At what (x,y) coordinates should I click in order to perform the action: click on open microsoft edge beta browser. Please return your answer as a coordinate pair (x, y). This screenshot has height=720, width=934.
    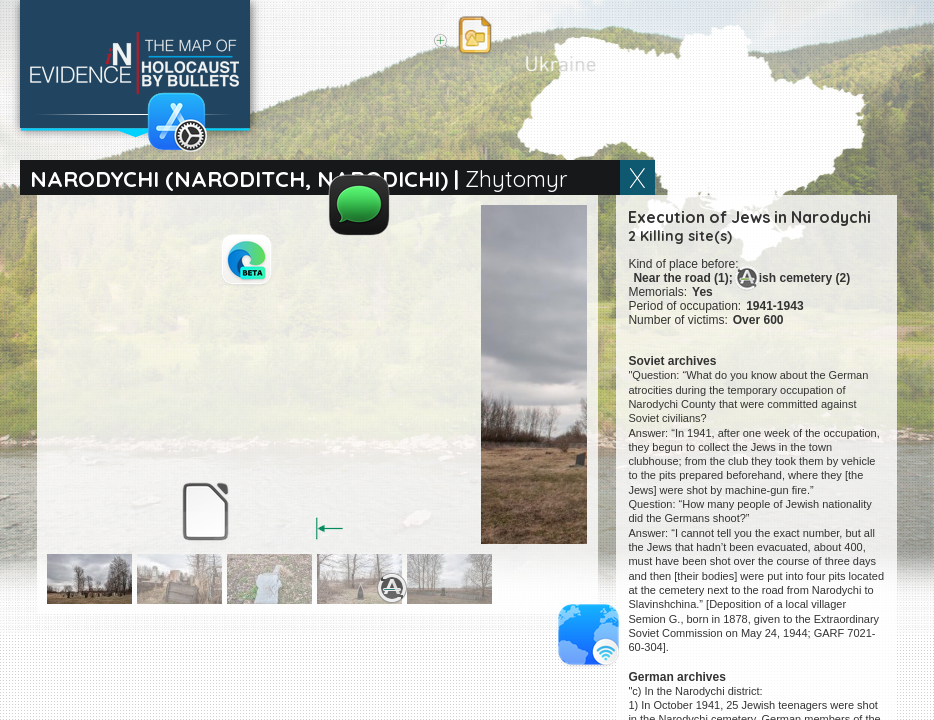
    Looking at the image, I should click on (246, 259).